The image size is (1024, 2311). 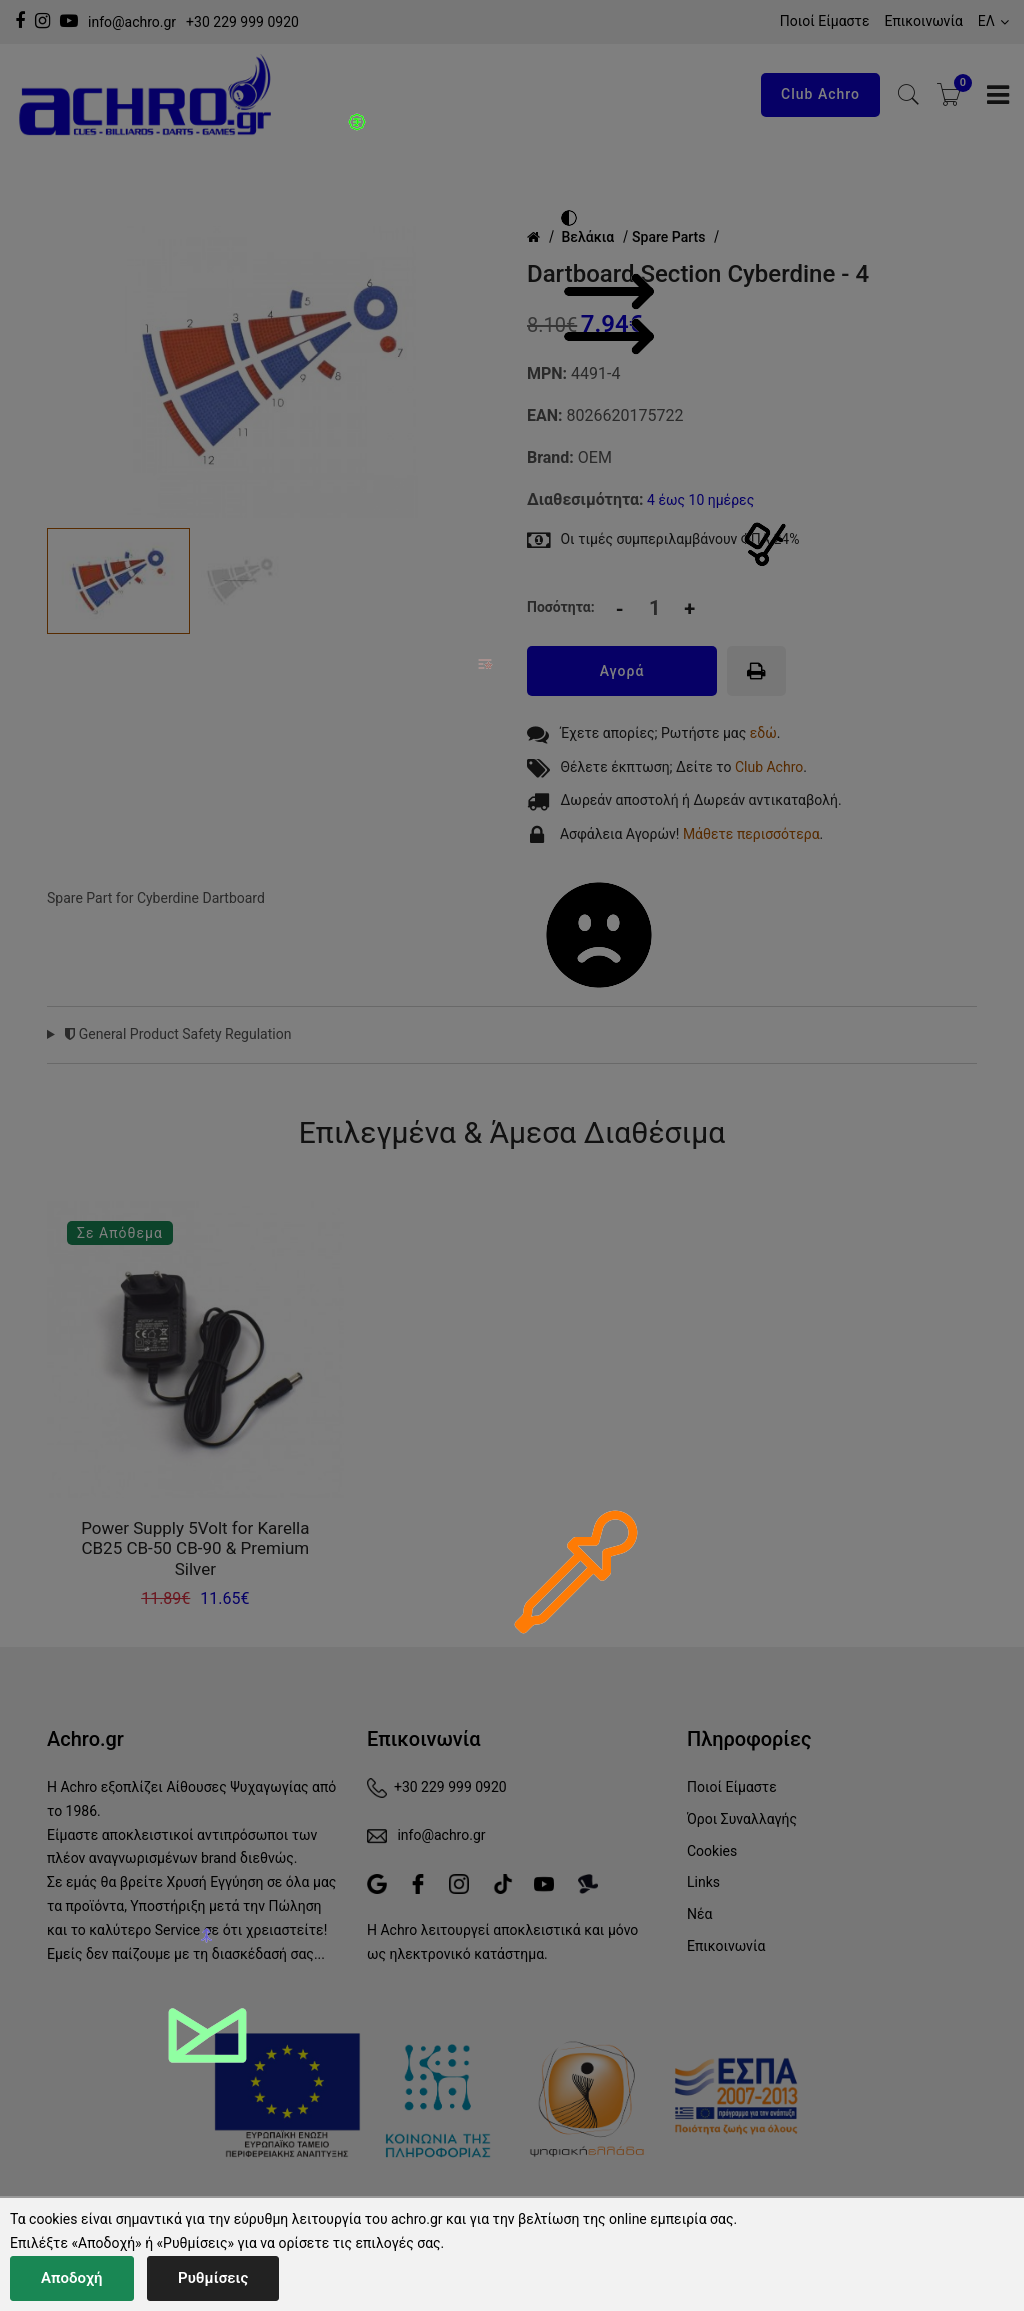 I want to click on view Indian rupee pricing or payment, so click(x=357, y=122).